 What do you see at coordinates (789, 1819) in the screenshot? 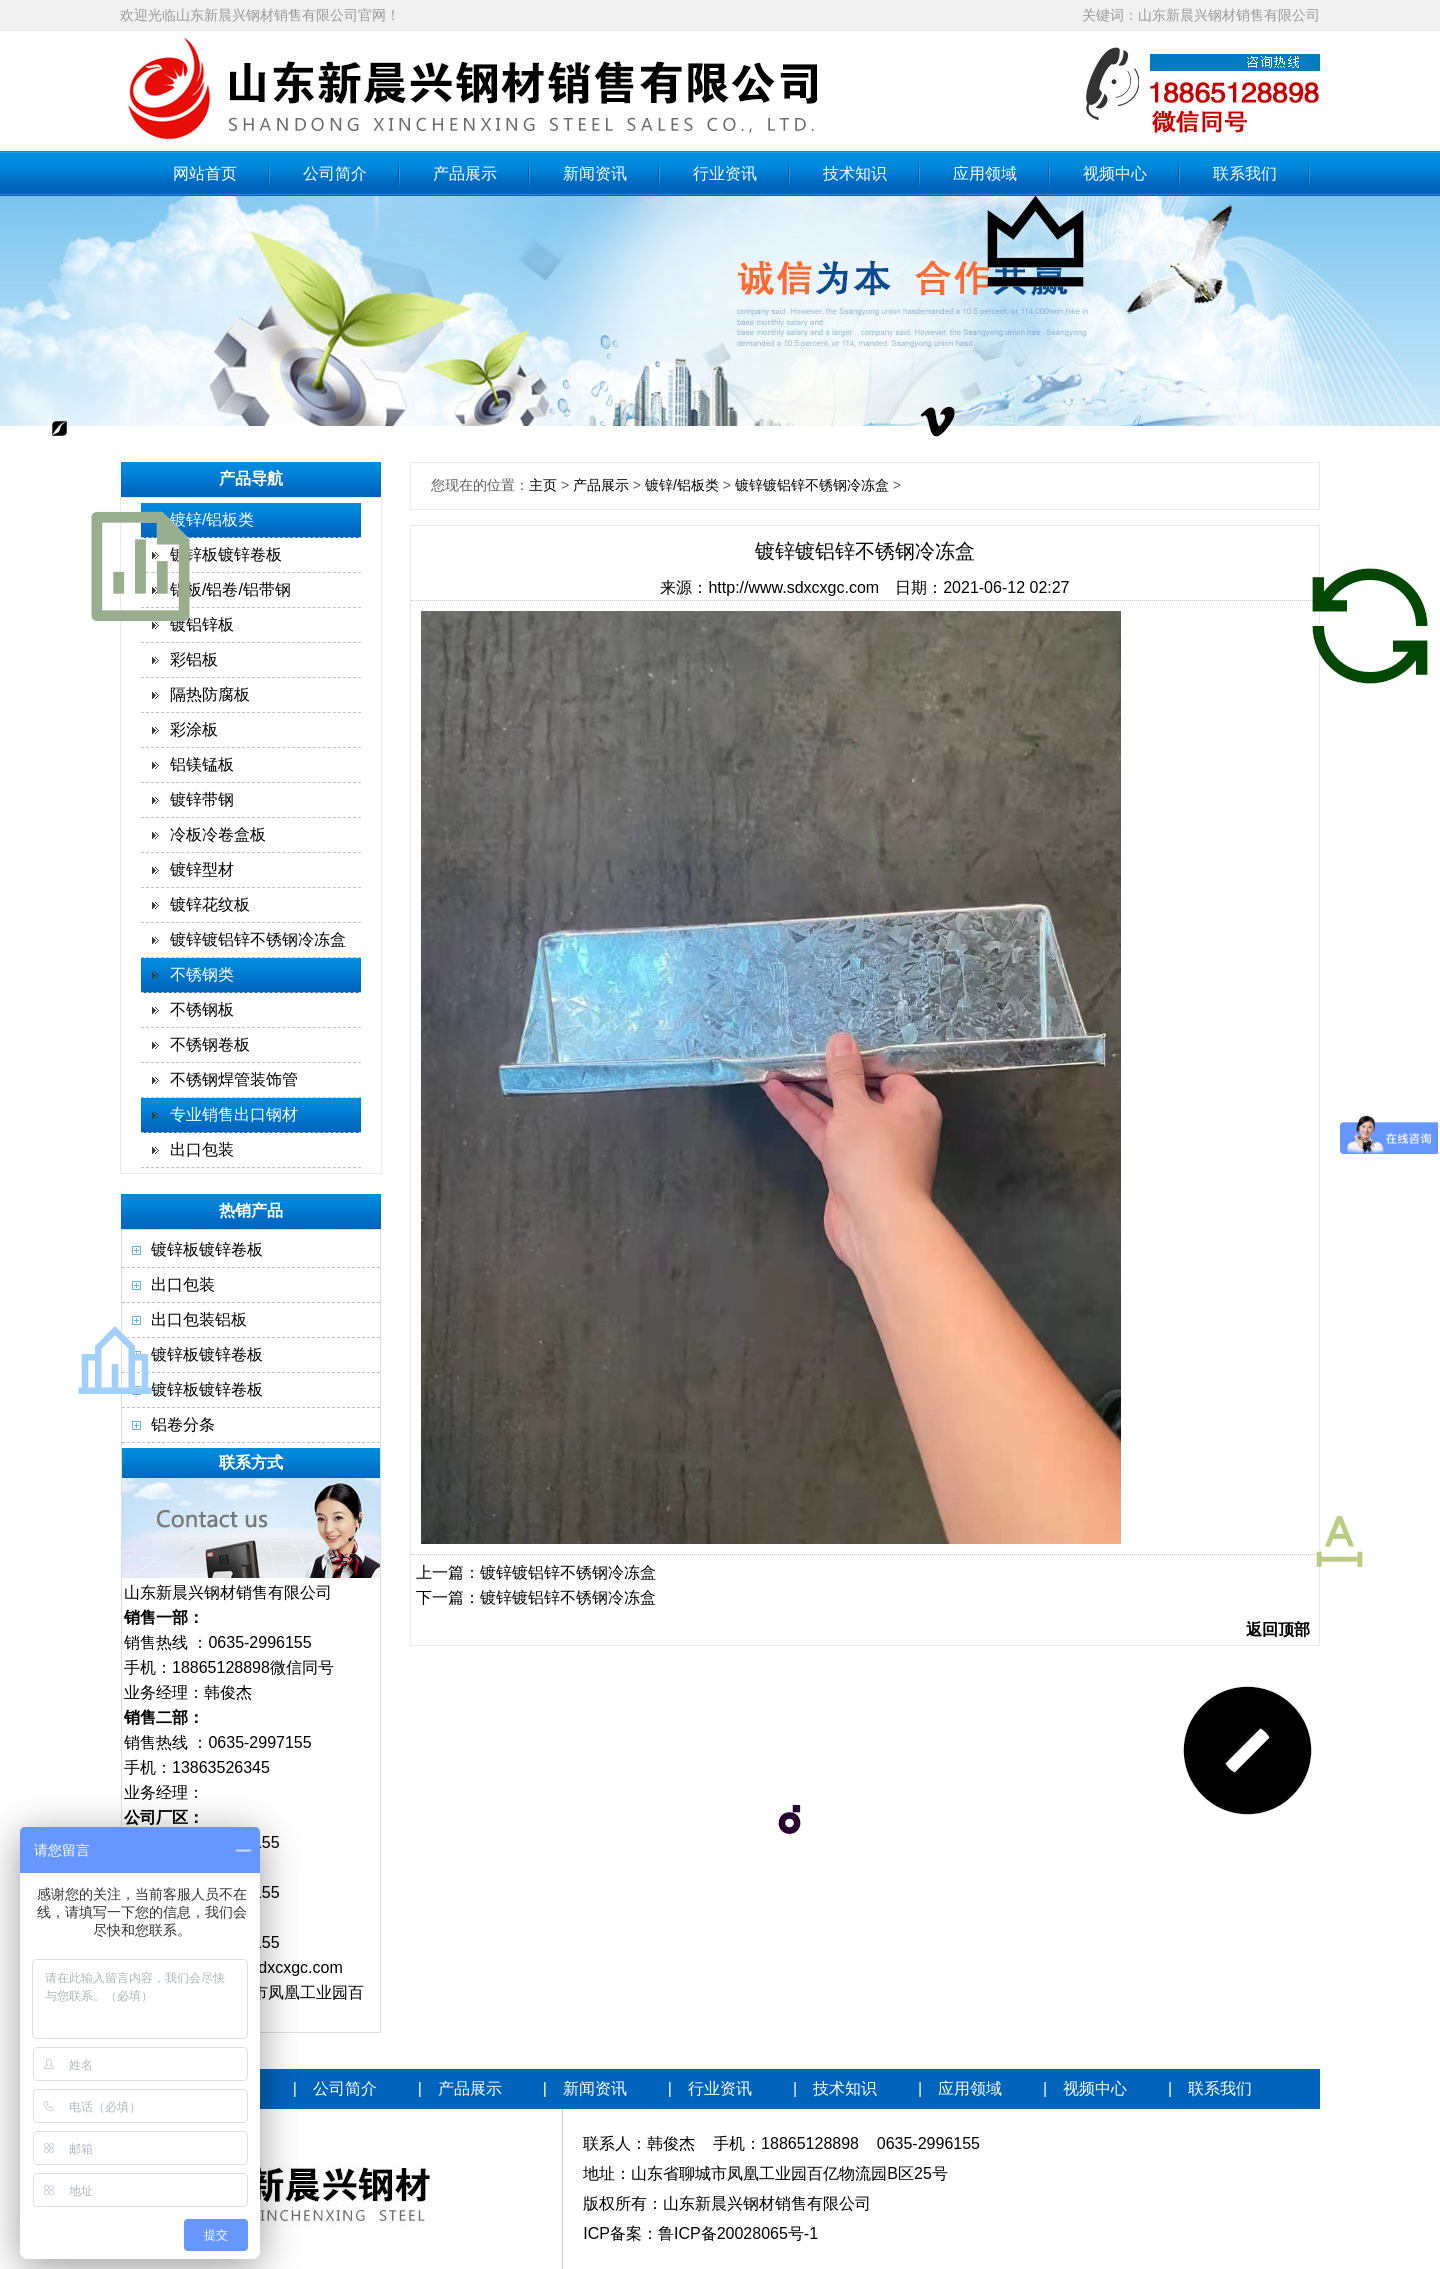
I see `open depositphotos stock image library` at bounding box center [789, 1819].